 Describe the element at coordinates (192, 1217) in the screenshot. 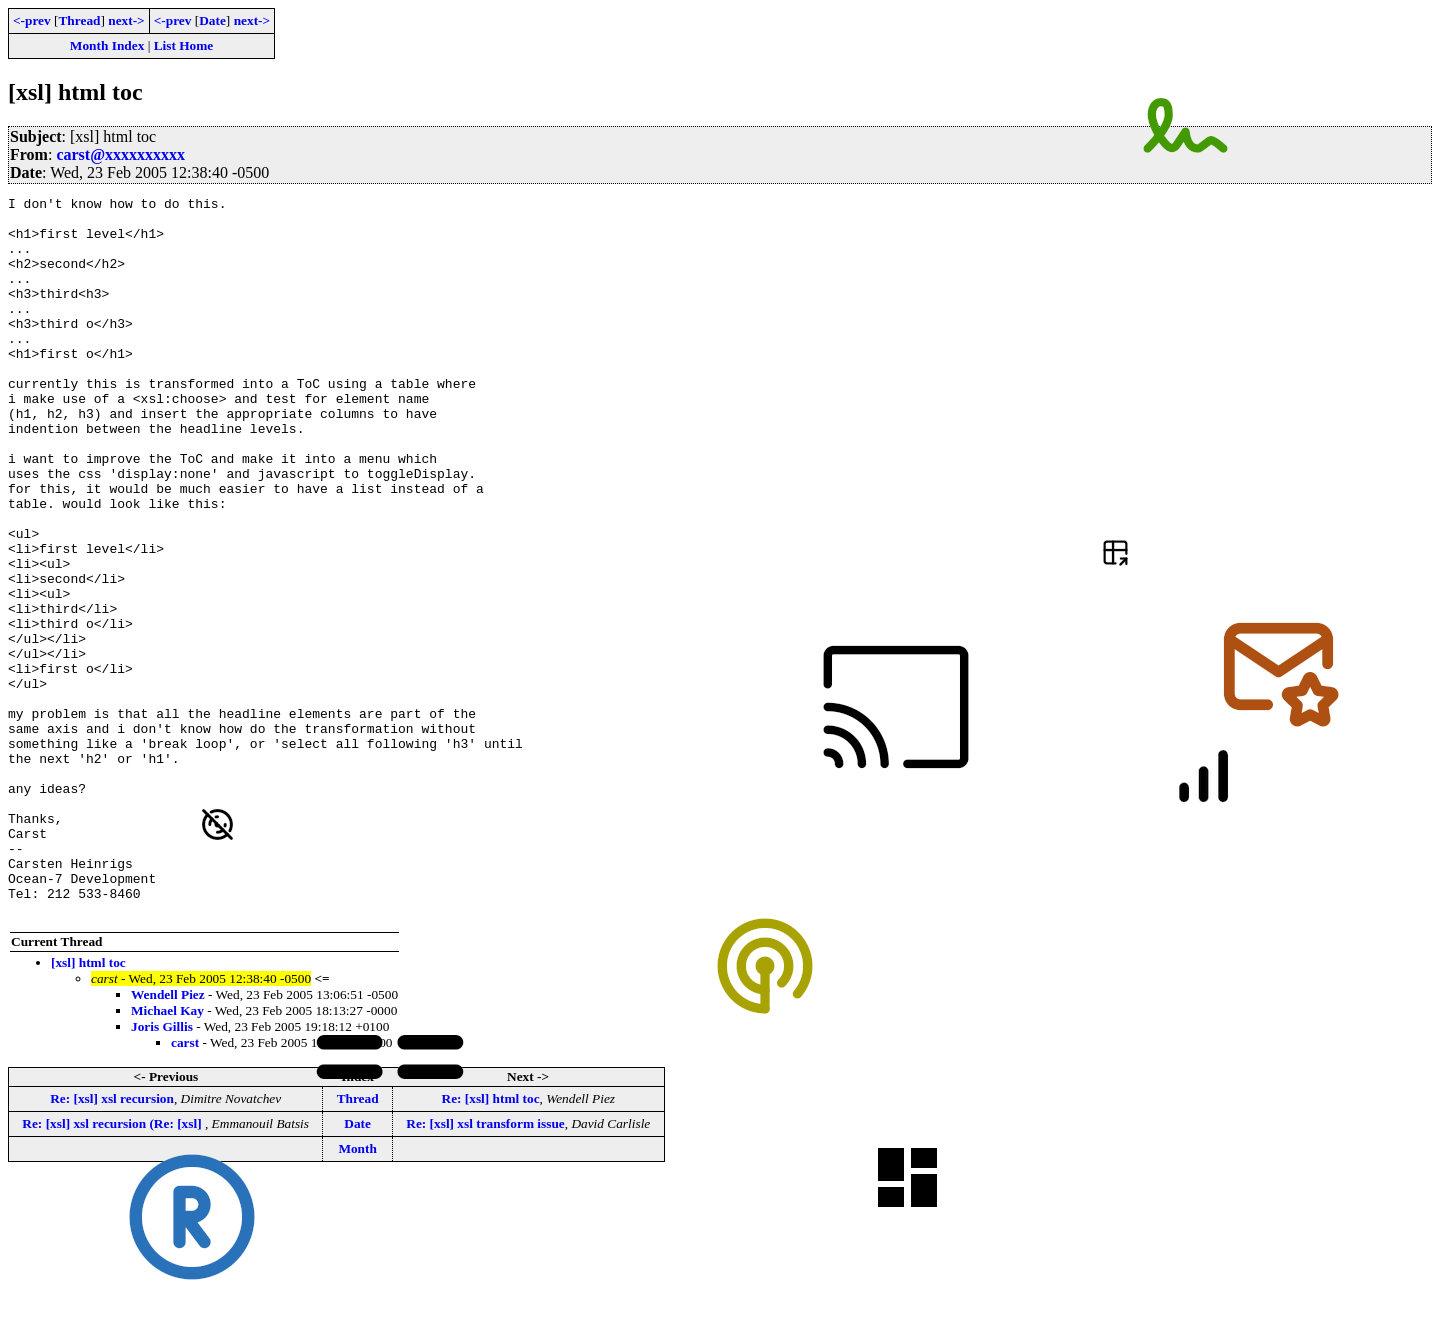

I see `indicates registered trademark symbol` at that location.